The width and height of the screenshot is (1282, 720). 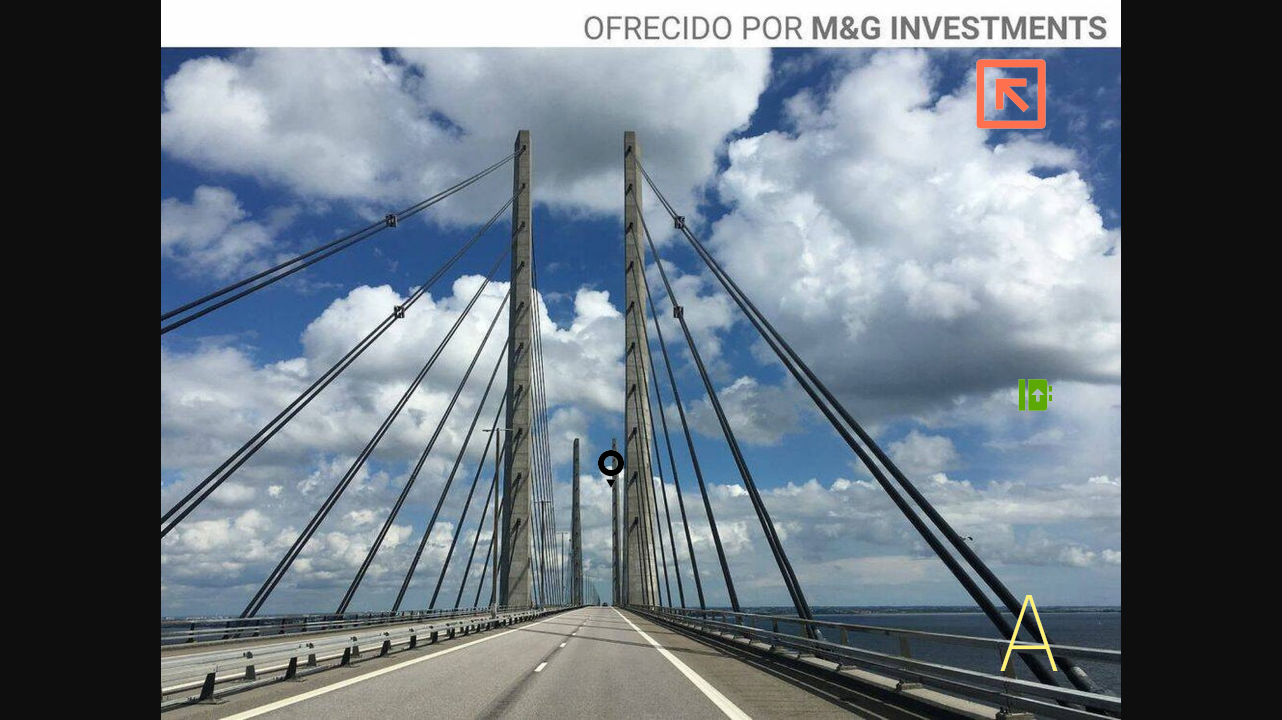 I want to click on navigate back and up one level, so click(x=1011, y=94).